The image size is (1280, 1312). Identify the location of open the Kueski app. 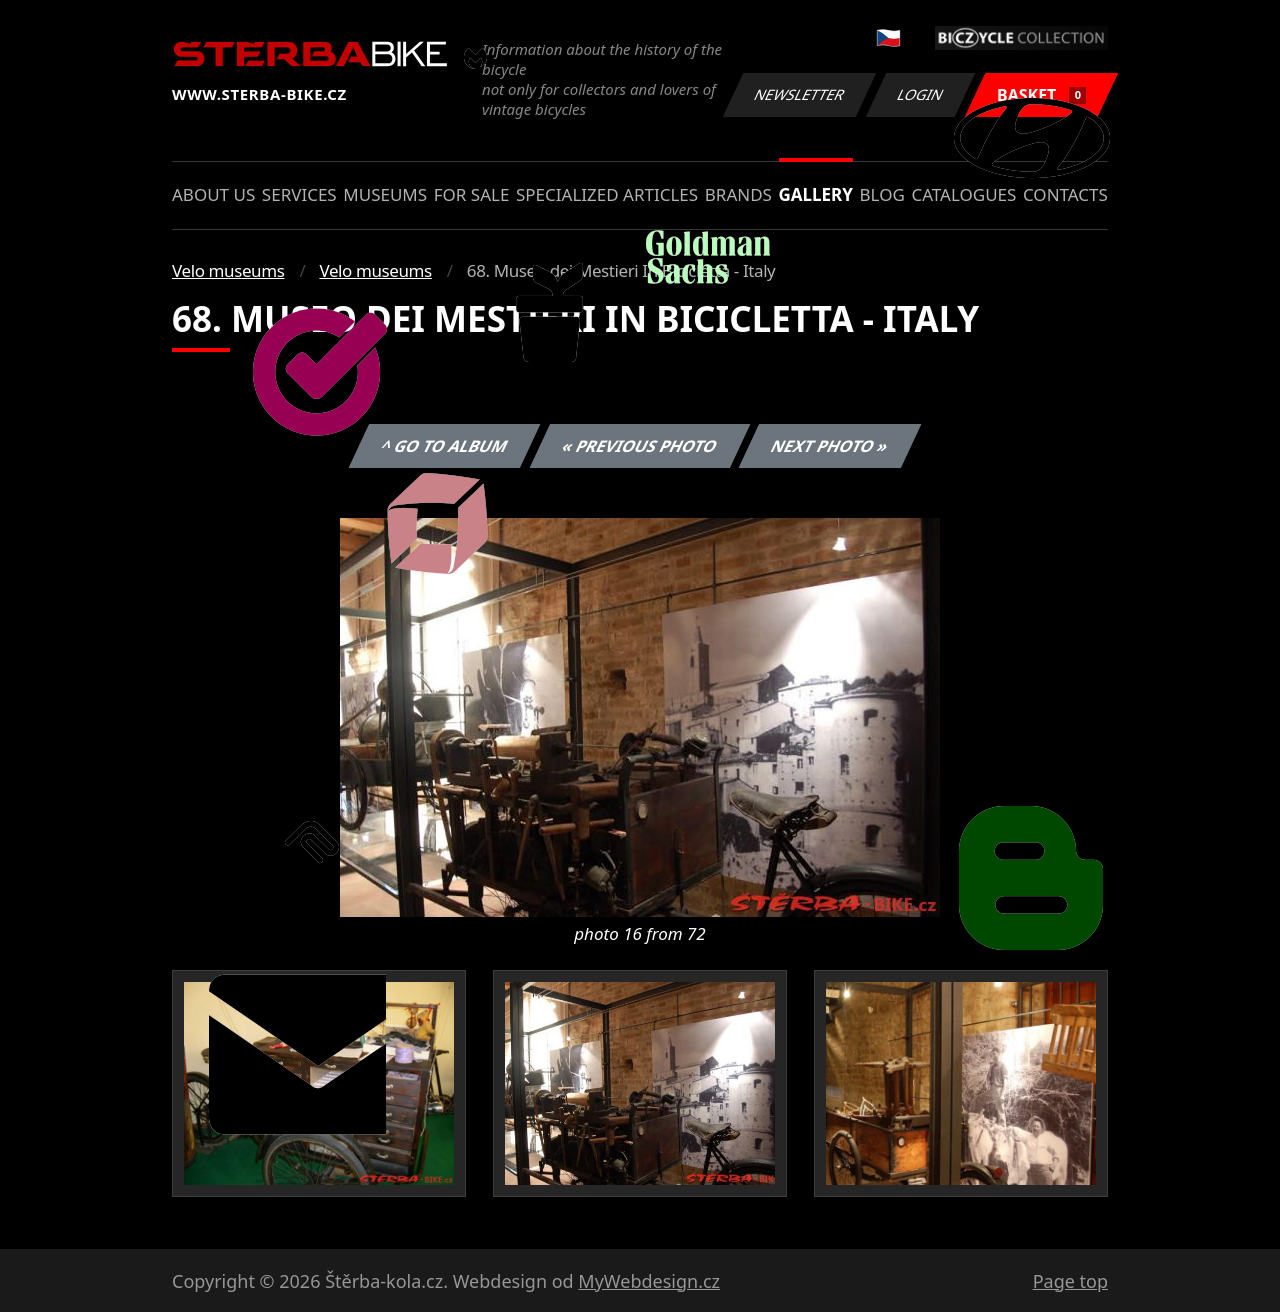
(549, 312).